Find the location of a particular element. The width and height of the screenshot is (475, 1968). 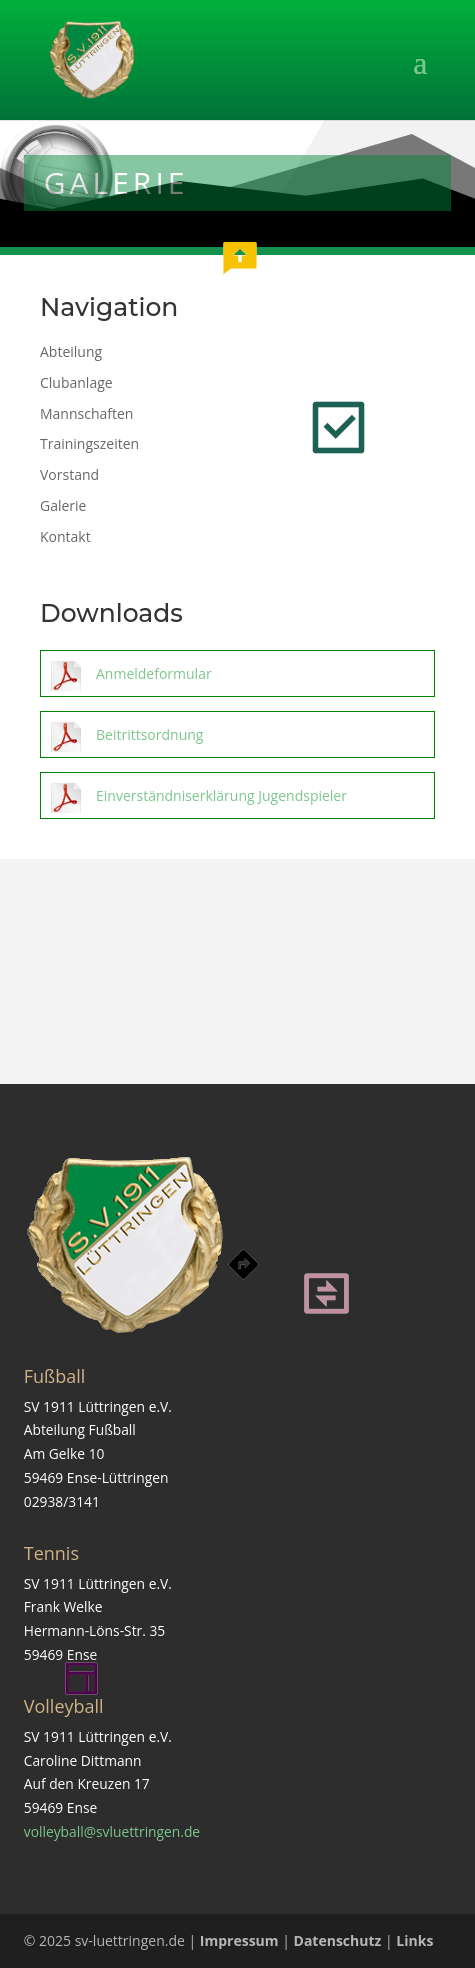

change page layout options is located at coordinates (81, 1678).